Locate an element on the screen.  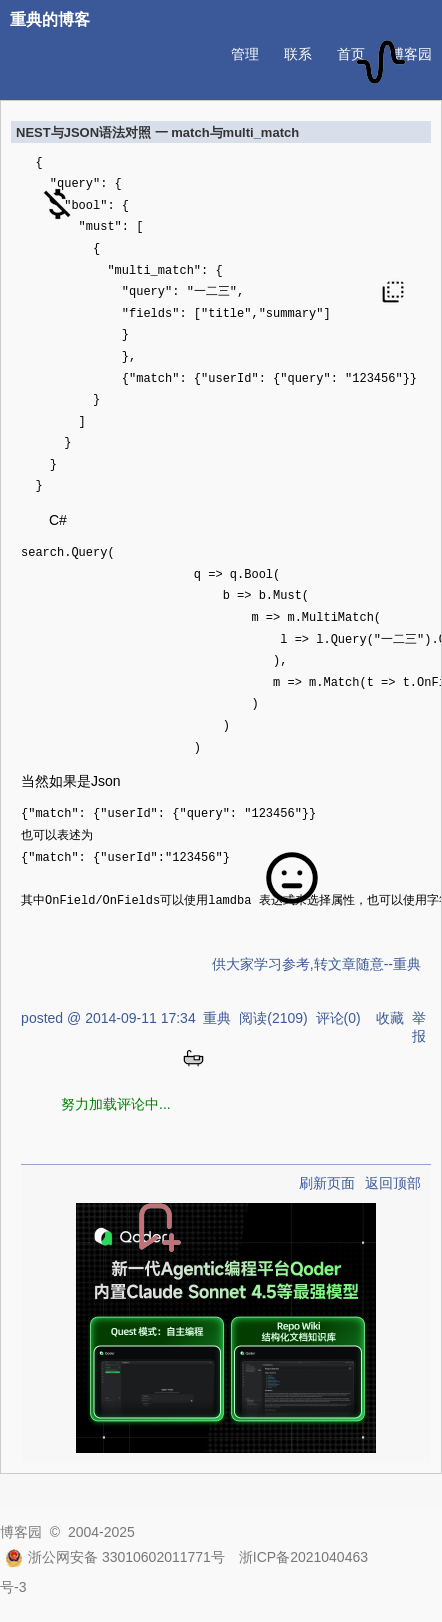
indicates neutral or no reaction is located at coordinates (292, 878).